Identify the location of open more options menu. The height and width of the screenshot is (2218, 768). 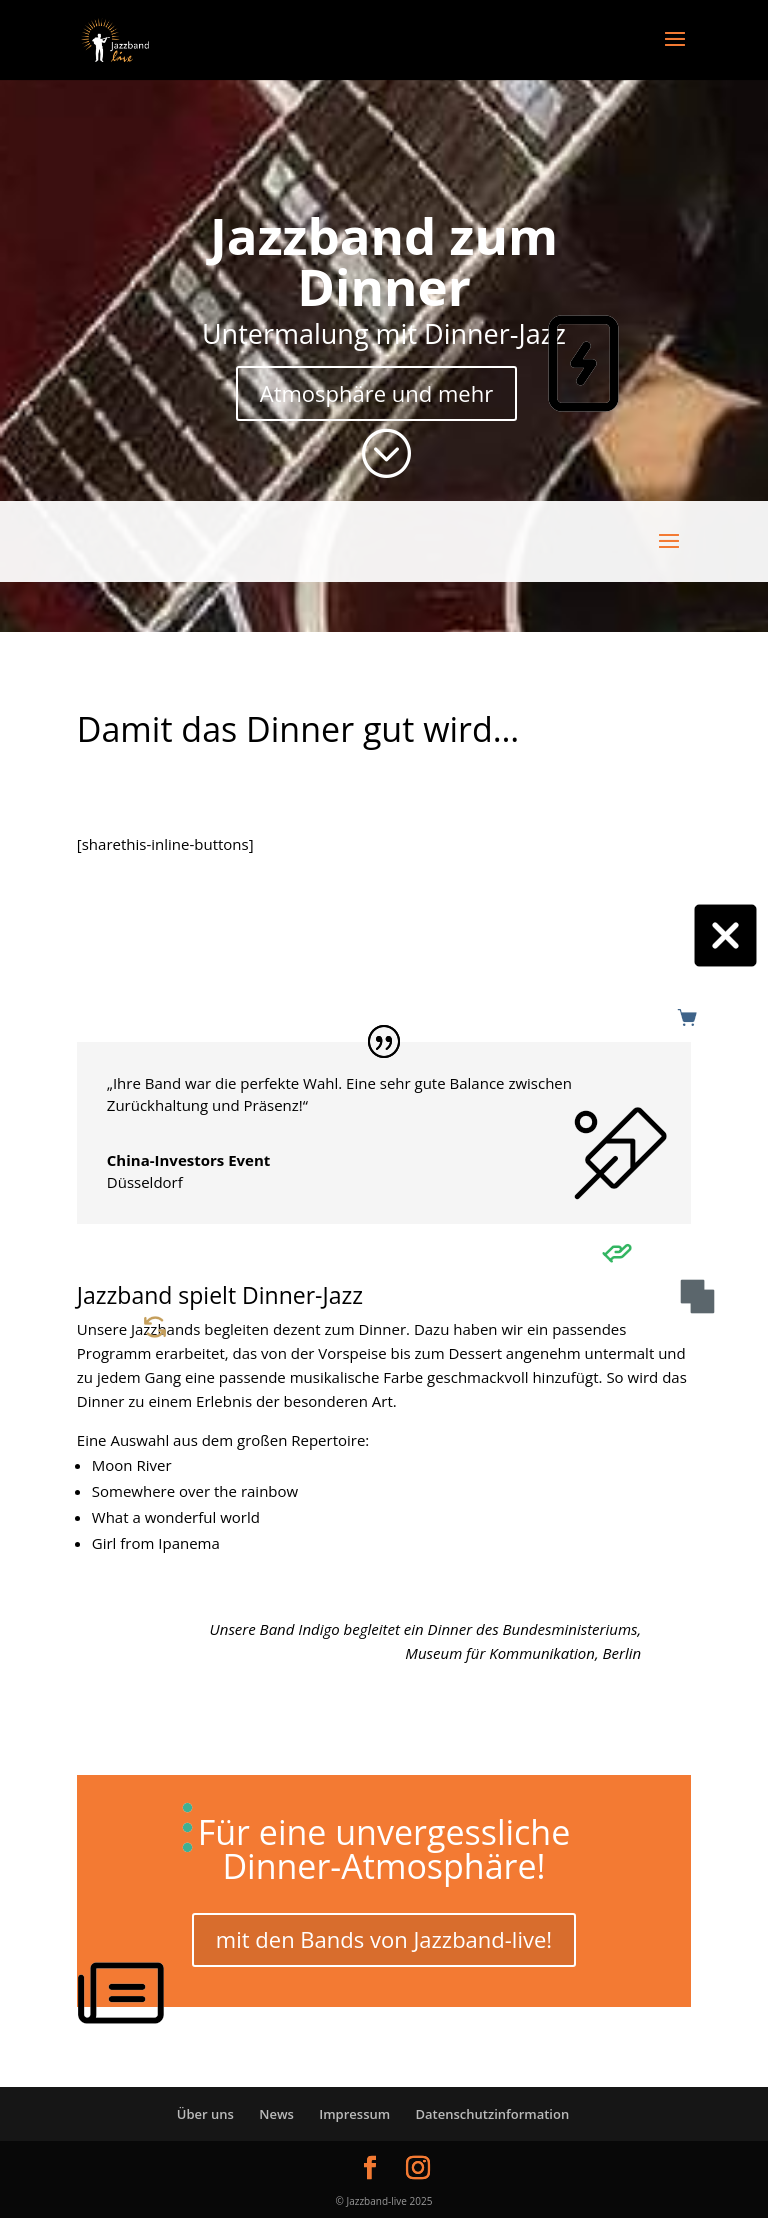
(187, 1827).